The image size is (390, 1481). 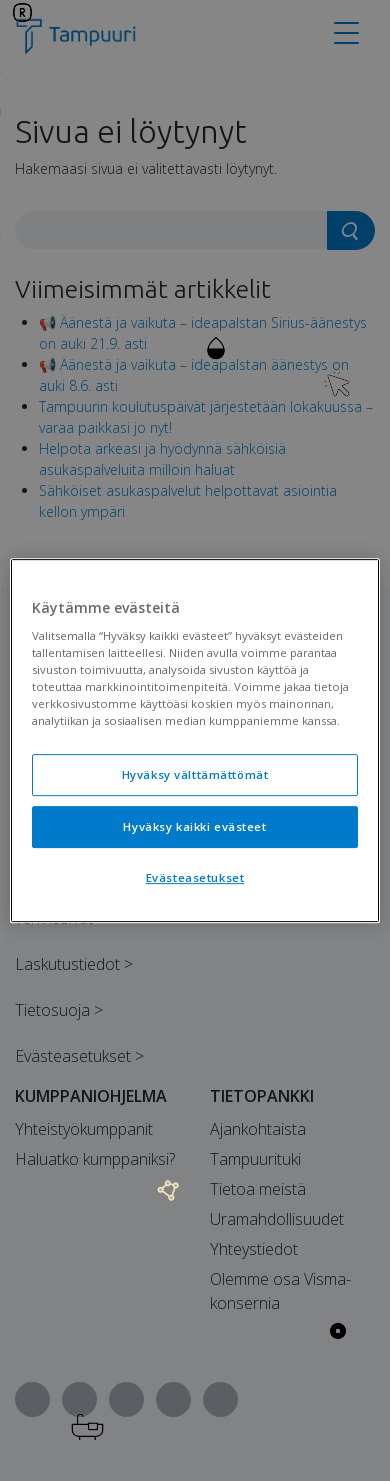 What do you see at coordinates (338, 1331) in the screenshot?
I see `indicates an unread notification or new item` at bounding box center [338, 1331].